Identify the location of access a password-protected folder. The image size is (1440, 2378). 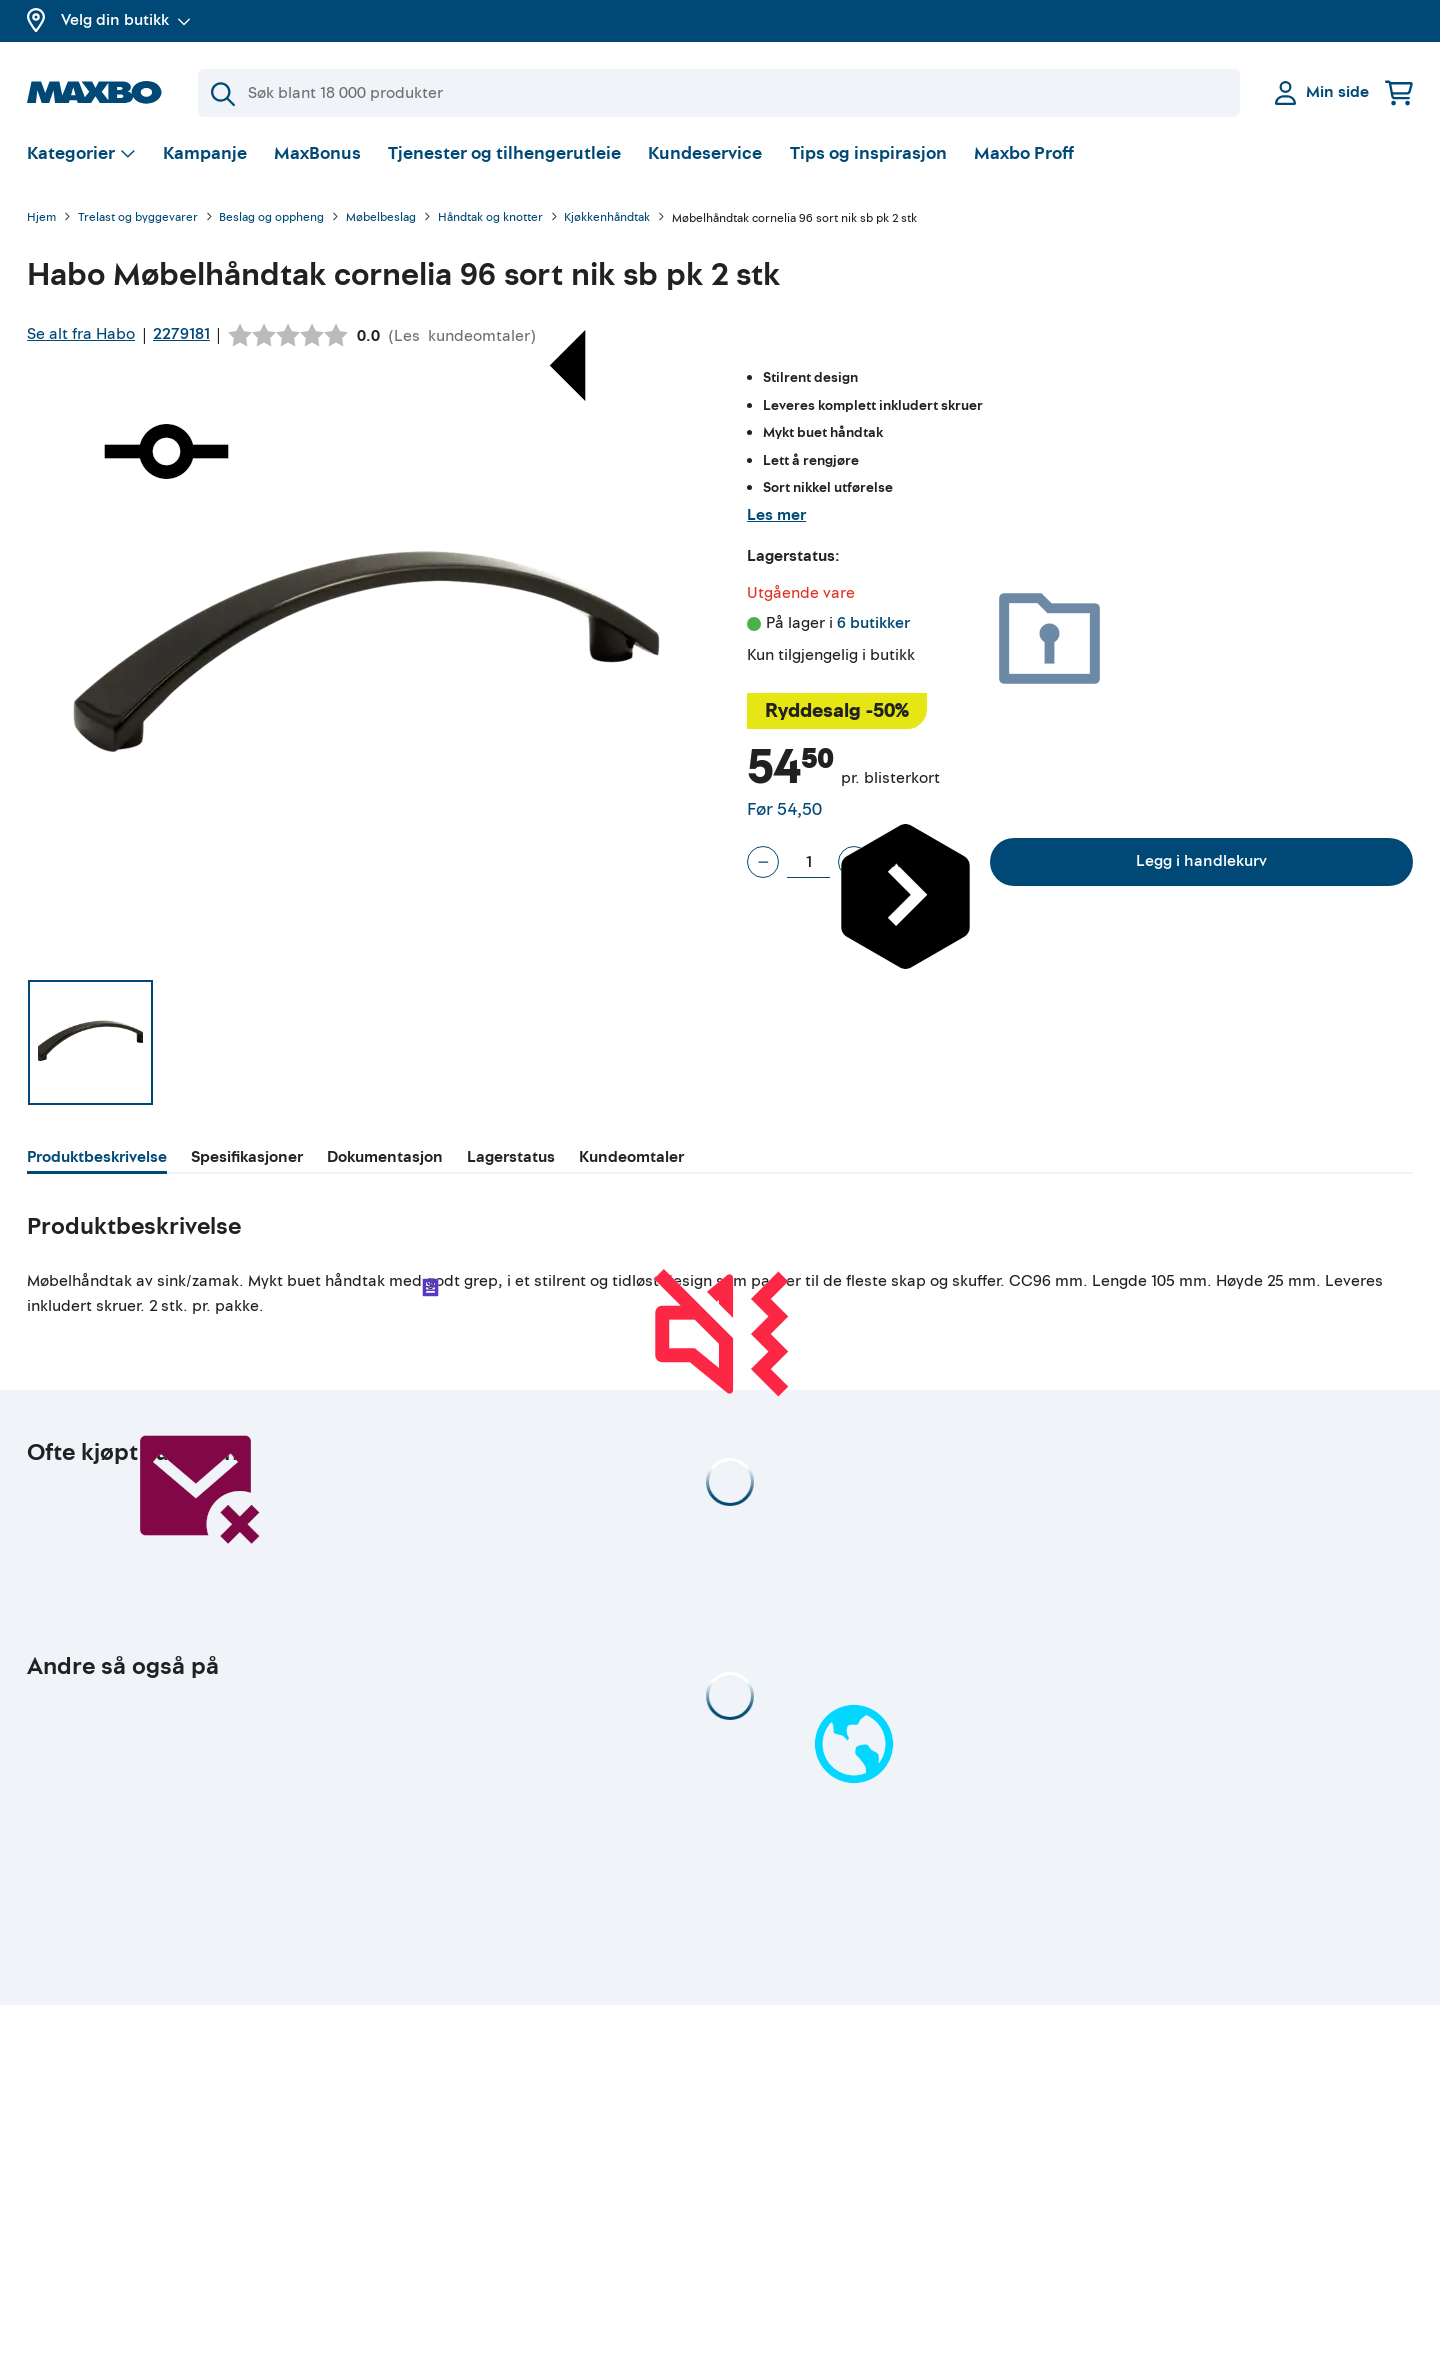
(1049, 638).